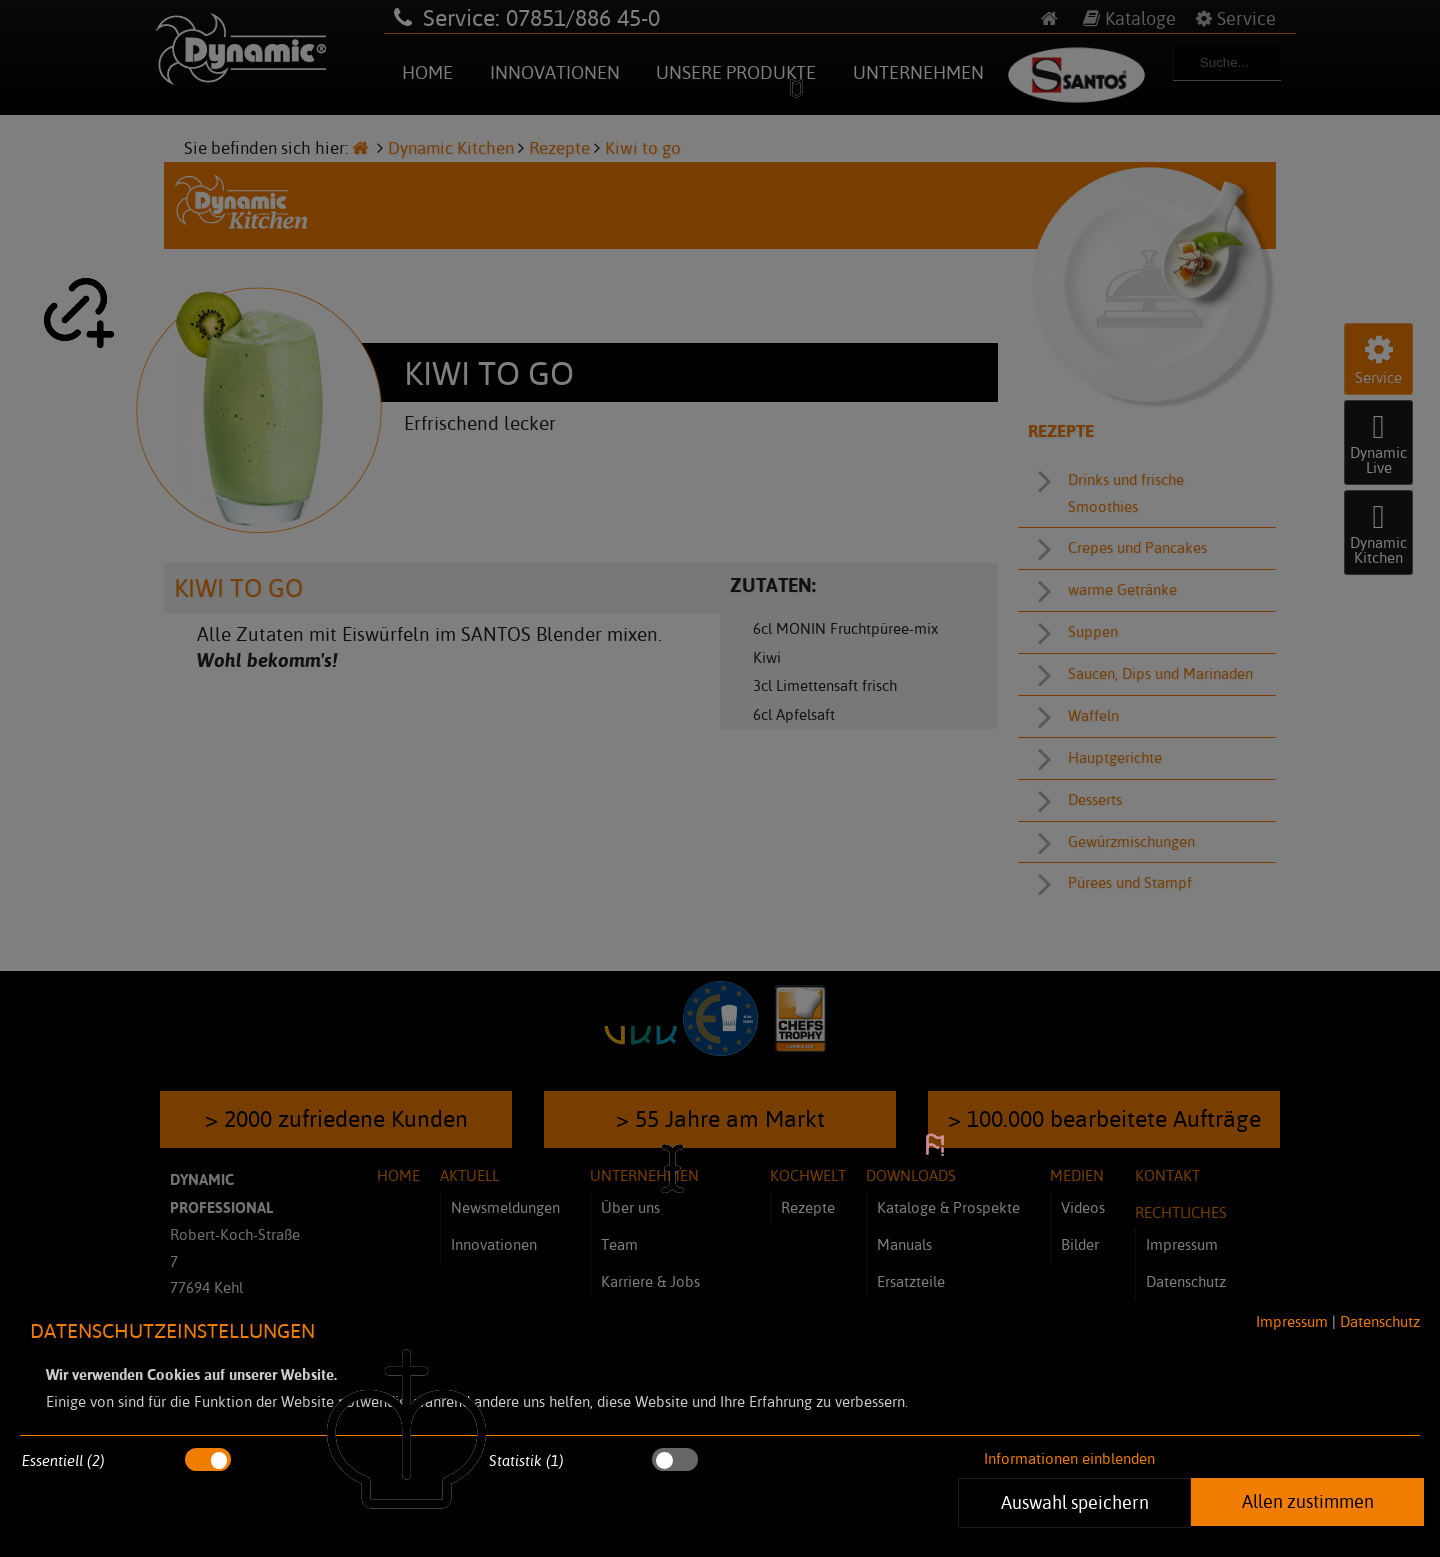 The image size is (1440, 1557). What do you see at coordinates (406, 1440) in the screenshot?
I see `indicates premium or royal status` at bounding box center [406, 1440].